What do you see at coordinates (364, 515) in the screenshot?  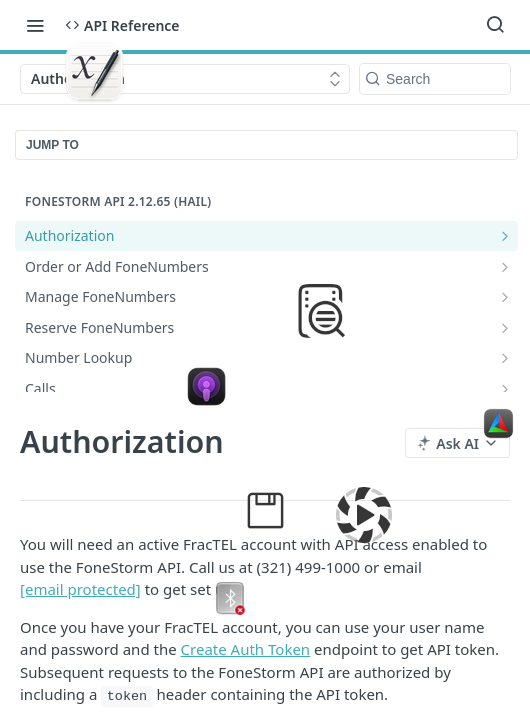 I see `open lollypop music player` at bounding box center [364, 515].